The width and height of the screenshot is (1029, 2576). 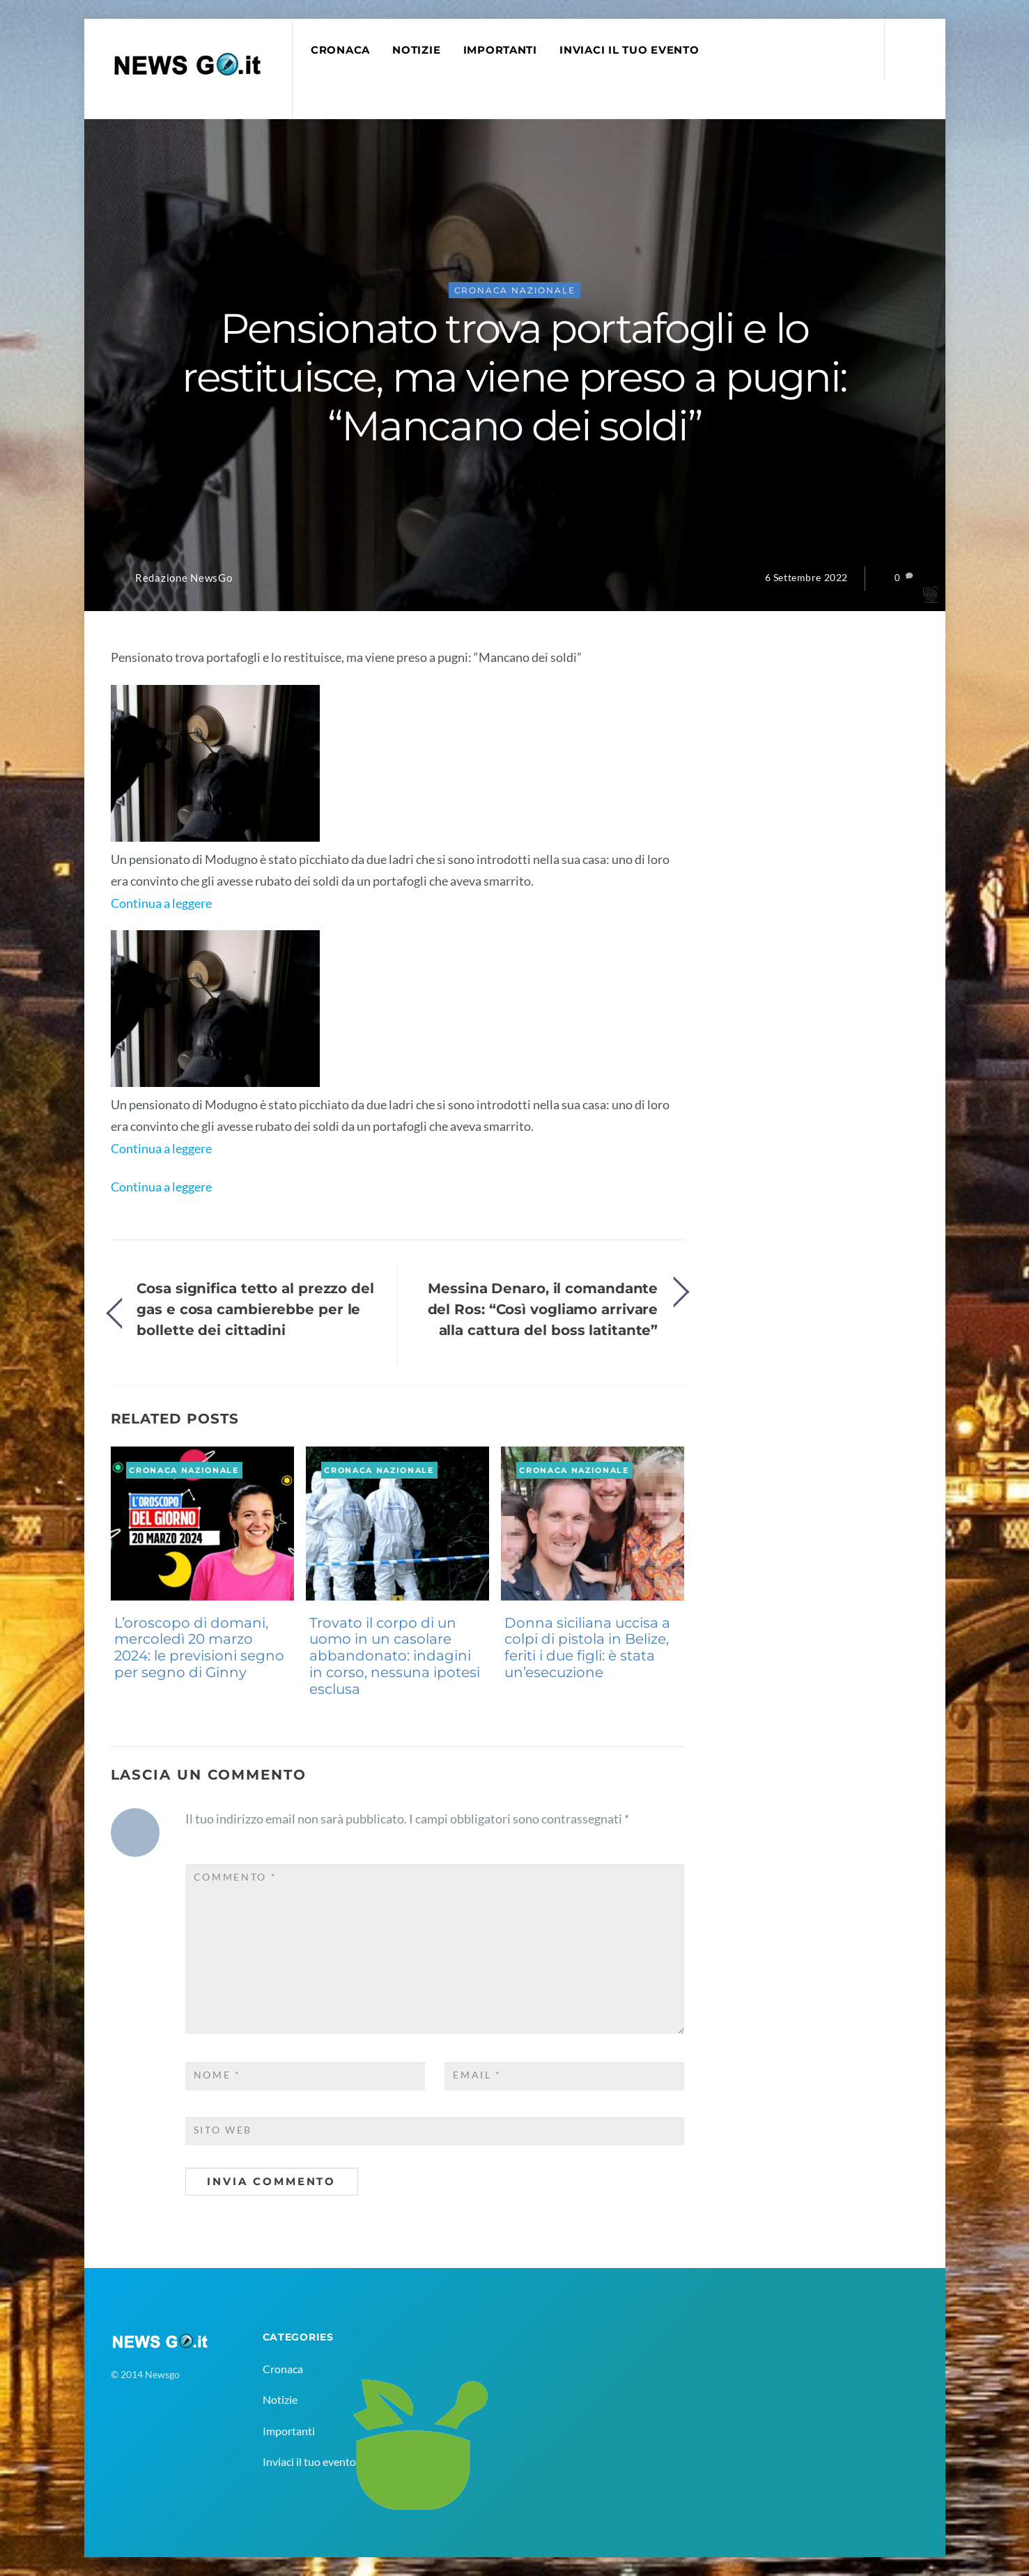 What do you see at coordinates (420, 2444) in the screenshot?
I see `access the potion crafting menu` at bounding box center [420, 2444].